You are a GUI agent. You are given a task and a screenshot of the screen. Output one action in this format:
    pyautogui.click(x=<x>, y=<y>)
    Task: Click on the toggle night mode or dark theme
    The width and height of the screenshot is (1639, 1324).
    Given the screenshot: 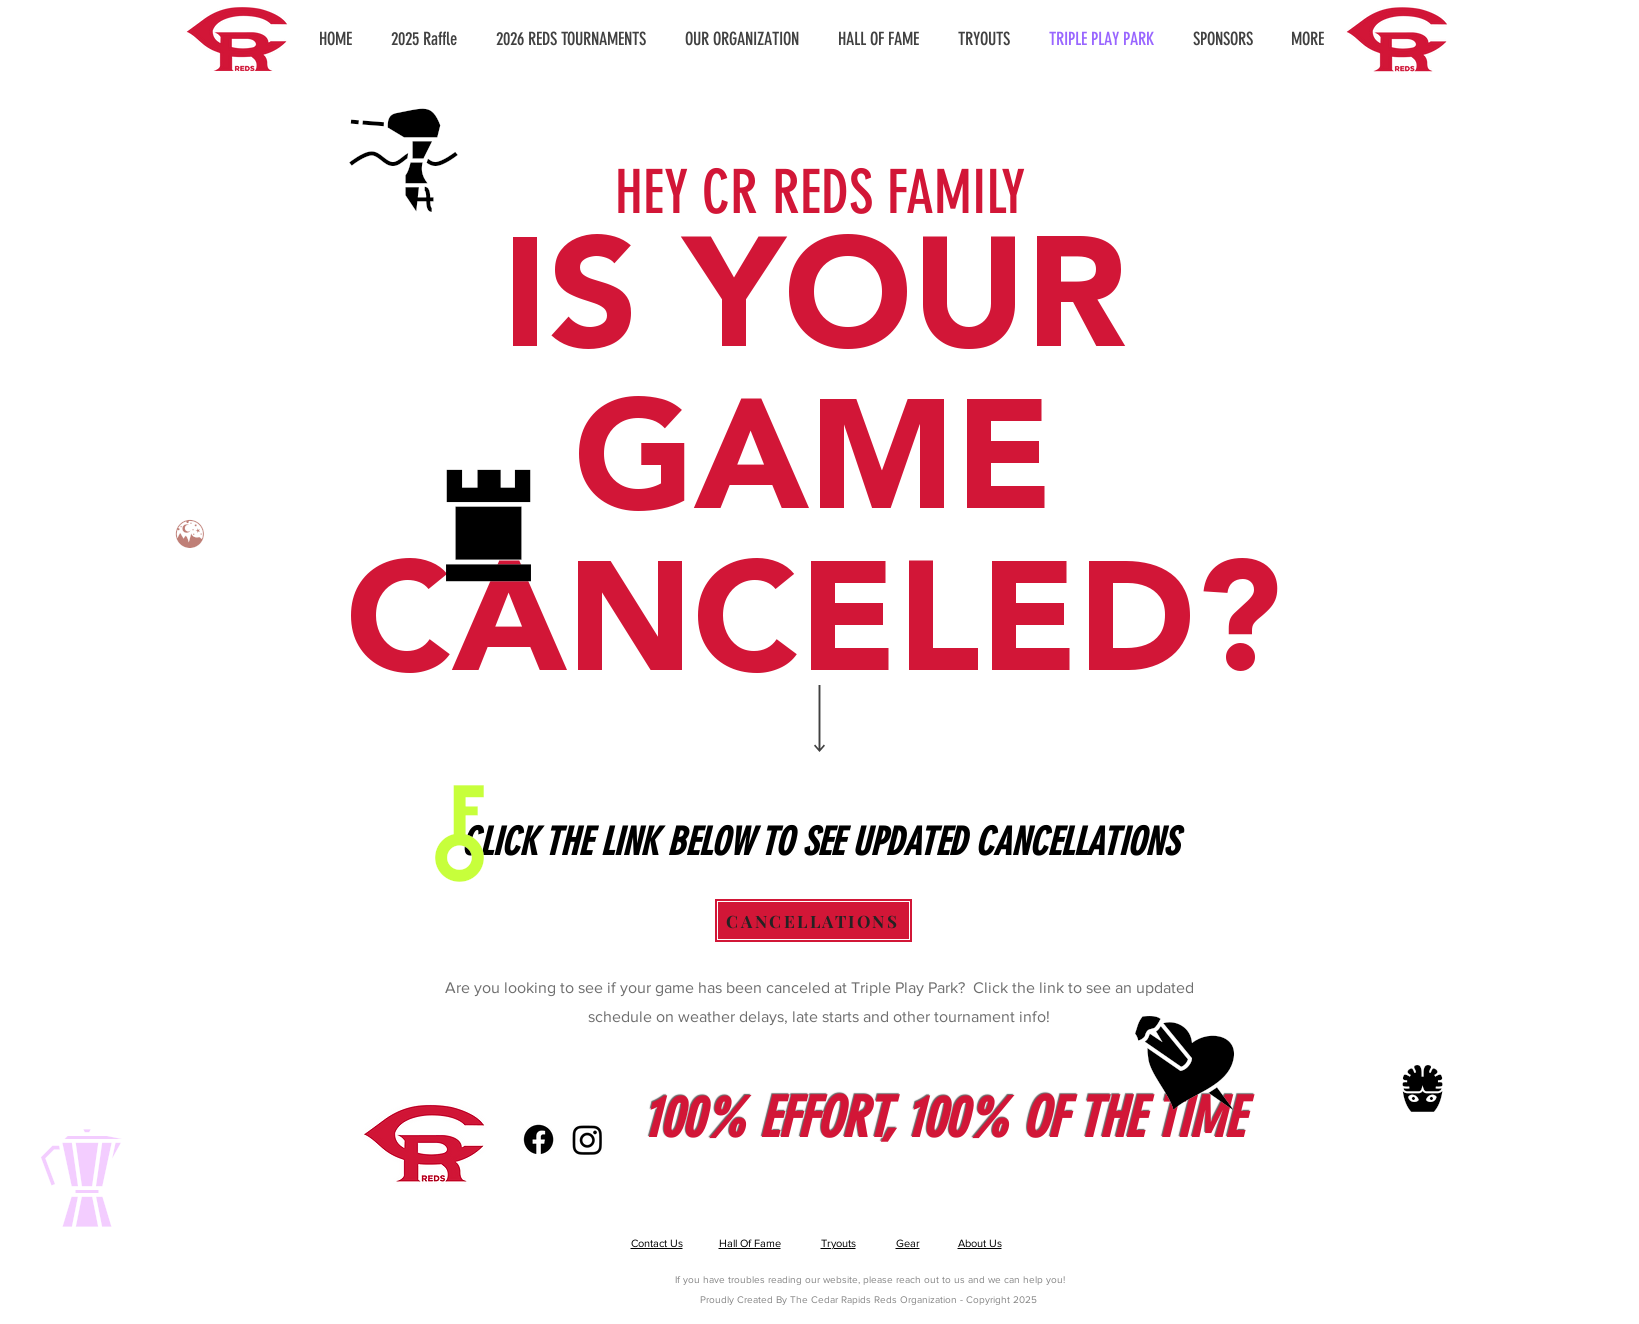 What is the action you would take?
    pyautogui.click(x=190, y=534)
    